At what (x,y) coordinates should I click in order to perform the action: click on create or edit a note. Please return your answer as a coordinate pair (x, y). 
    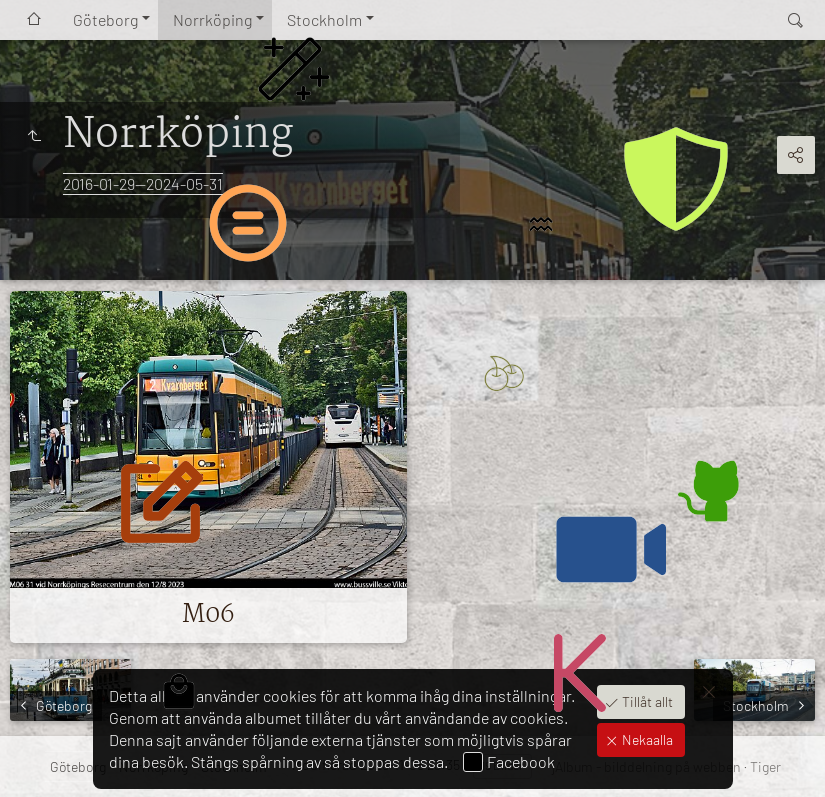
    Looking at the image, I should click on (160, 503).